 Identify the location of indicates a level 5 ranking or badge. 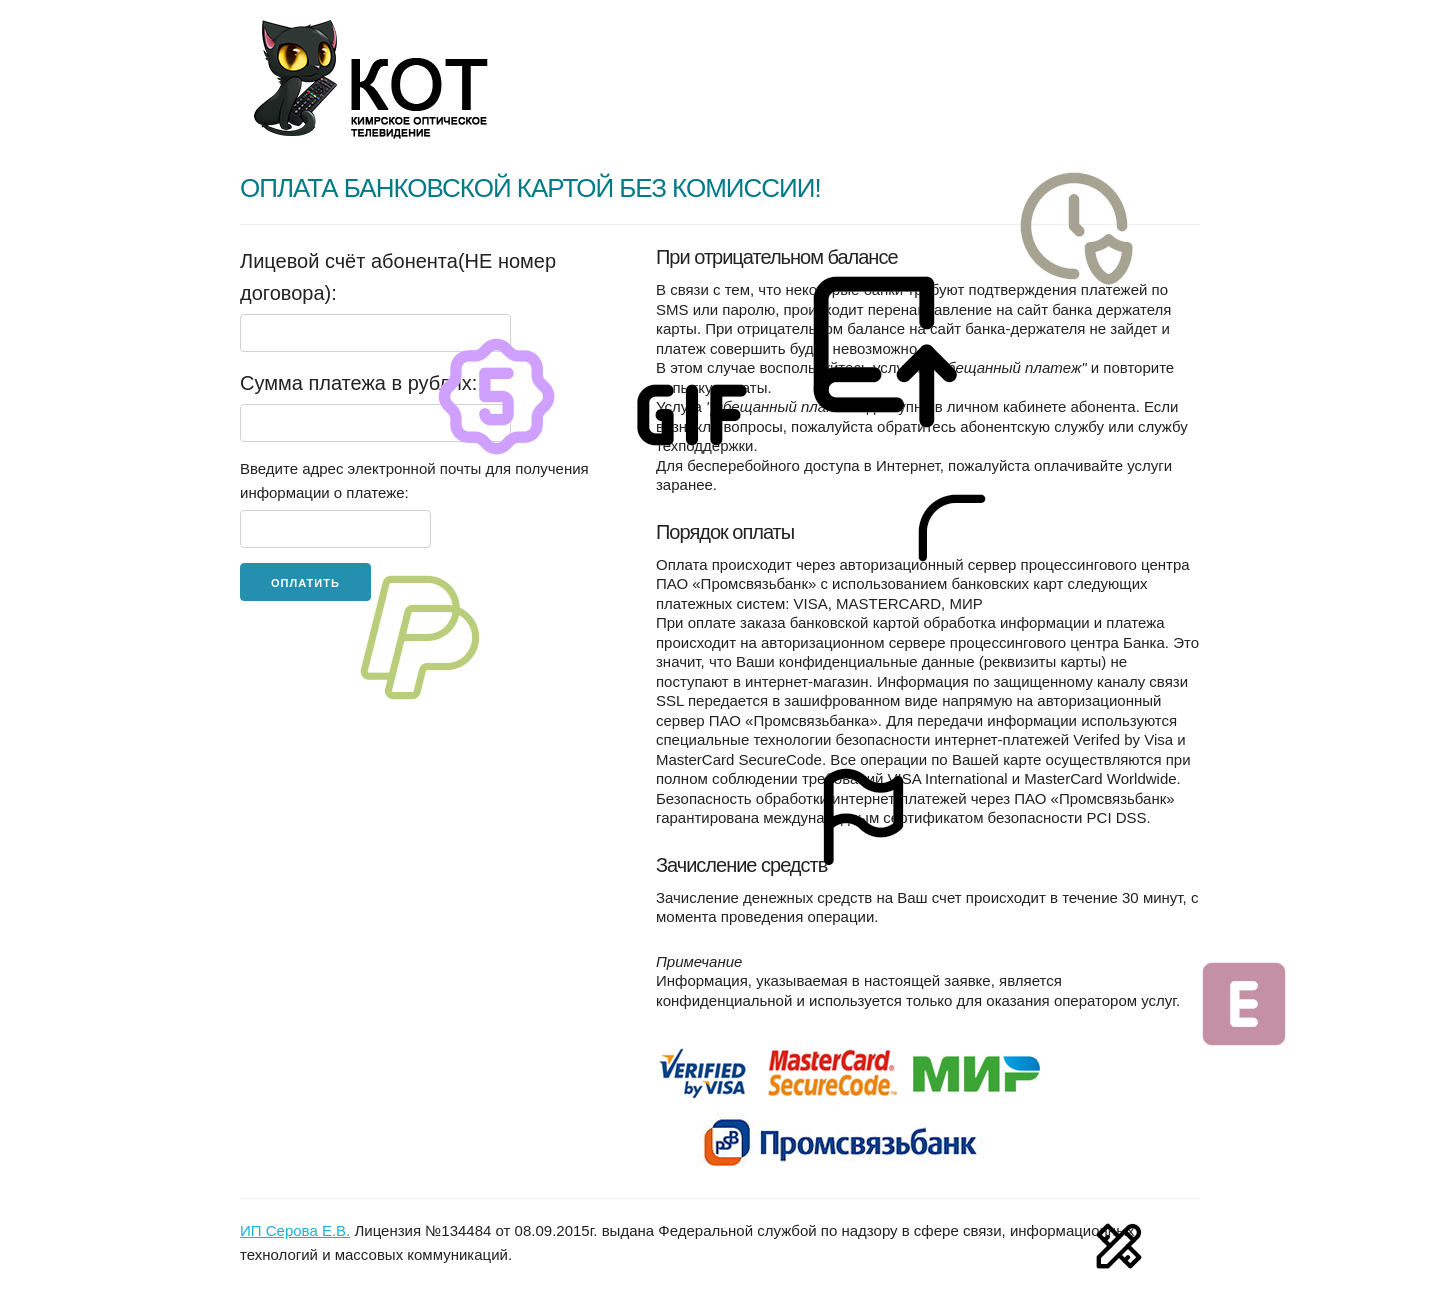
(496, 396).